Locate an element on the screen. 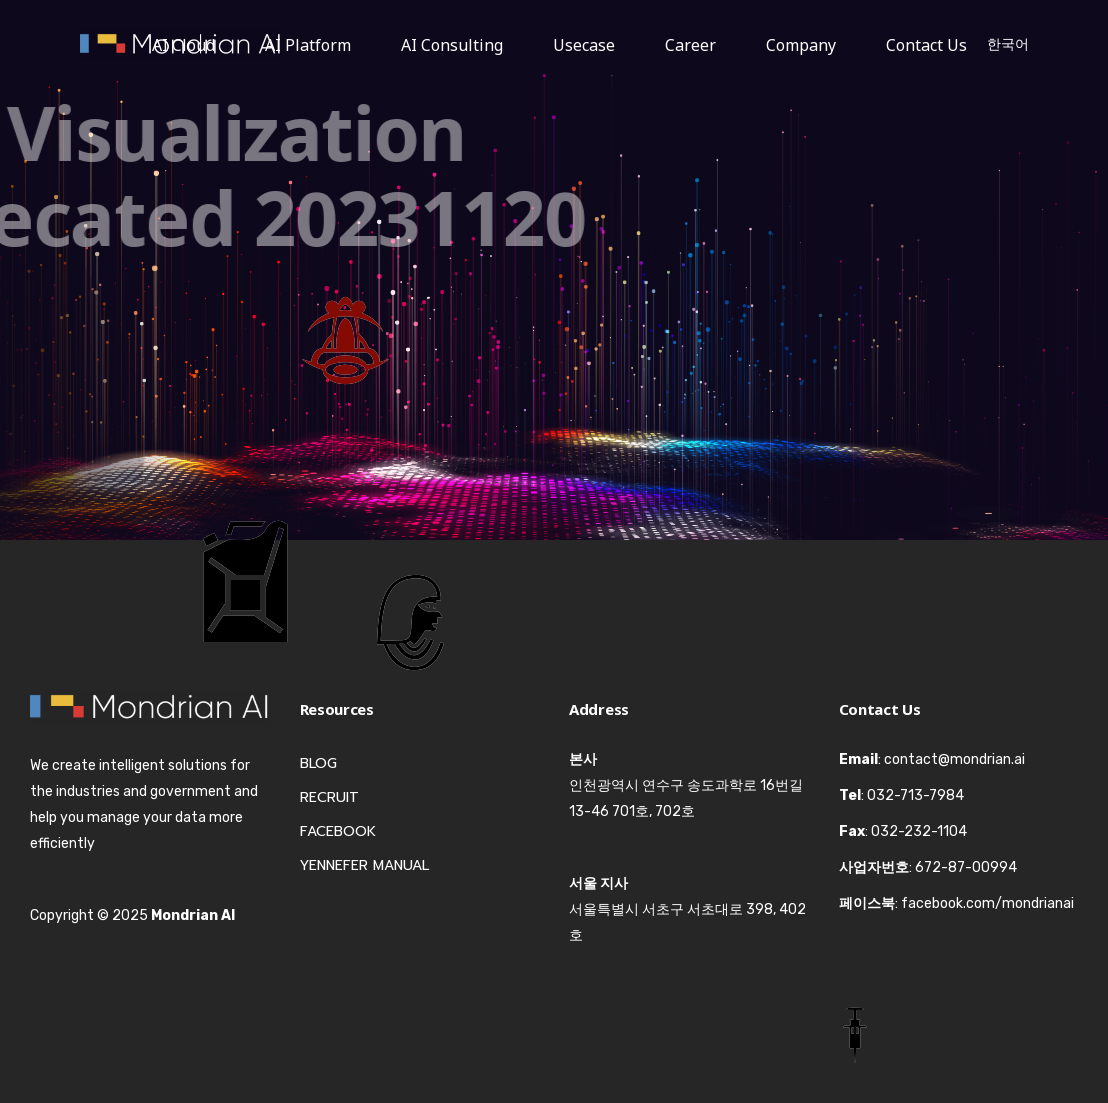 This screenshot has height=1103, width=1108. access health or medical settings is located at coordinates (855, 1035).